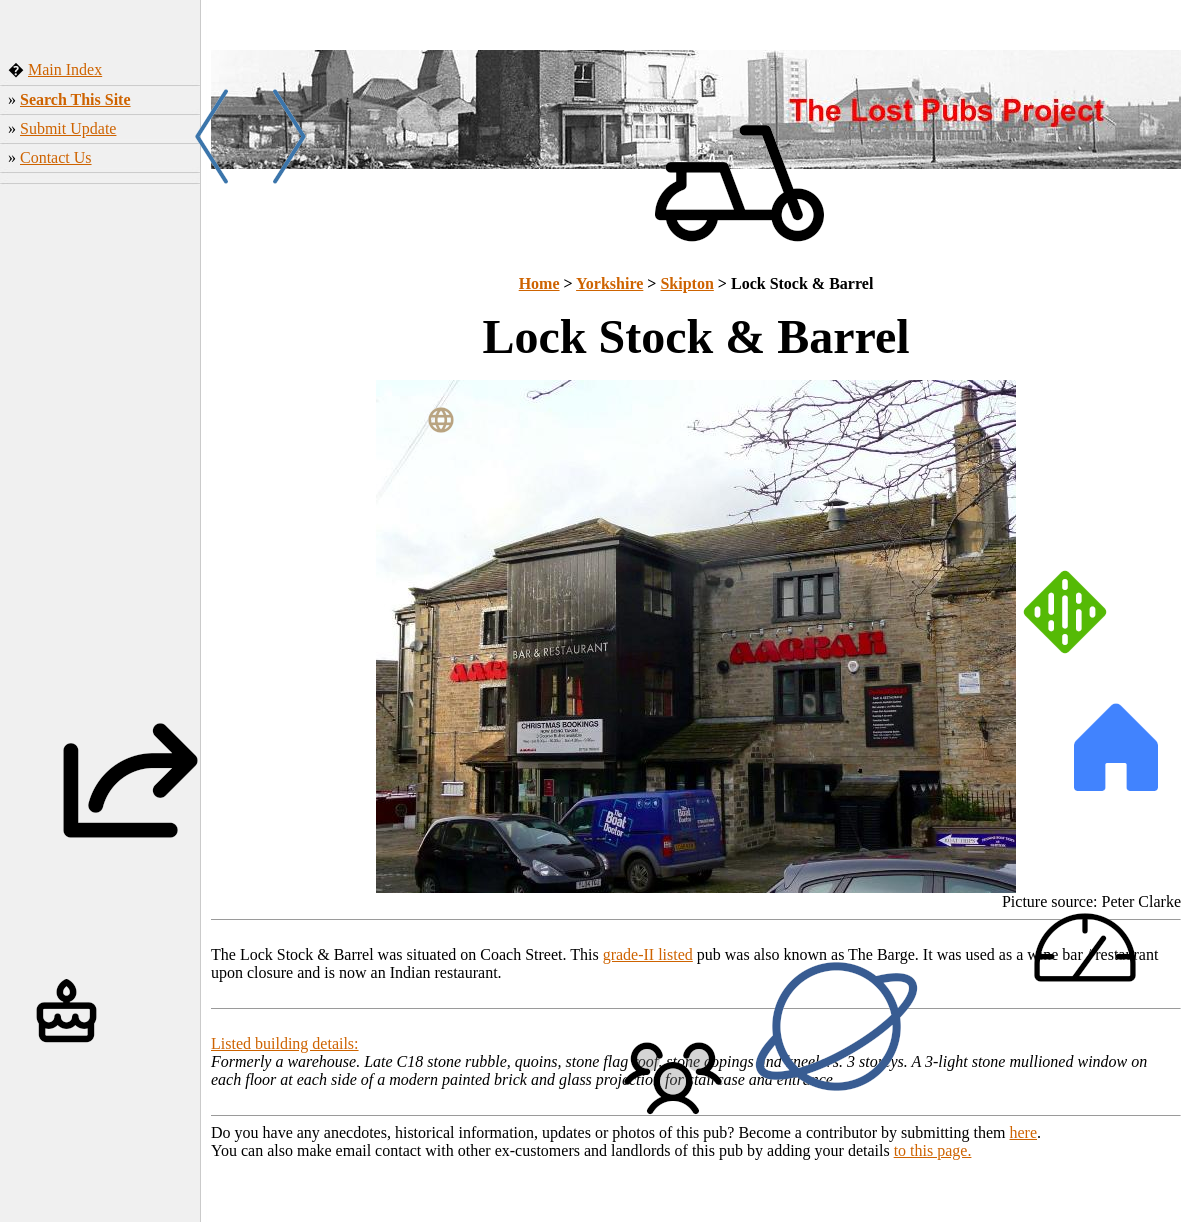  I want to click on view birthday or celebration reminders, so click(66, 1014).